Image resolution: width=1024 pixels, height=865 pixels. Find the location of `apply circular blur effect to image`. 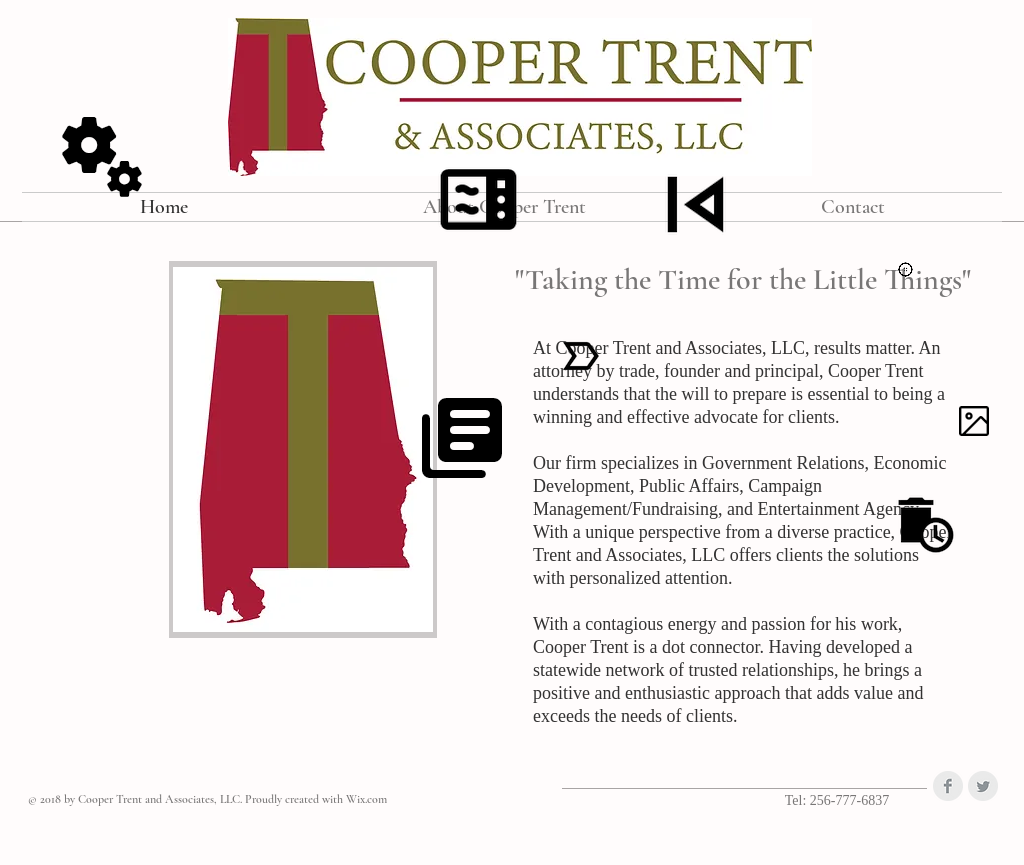

apply circular blur effect to image is located at coordinates (905, 269).